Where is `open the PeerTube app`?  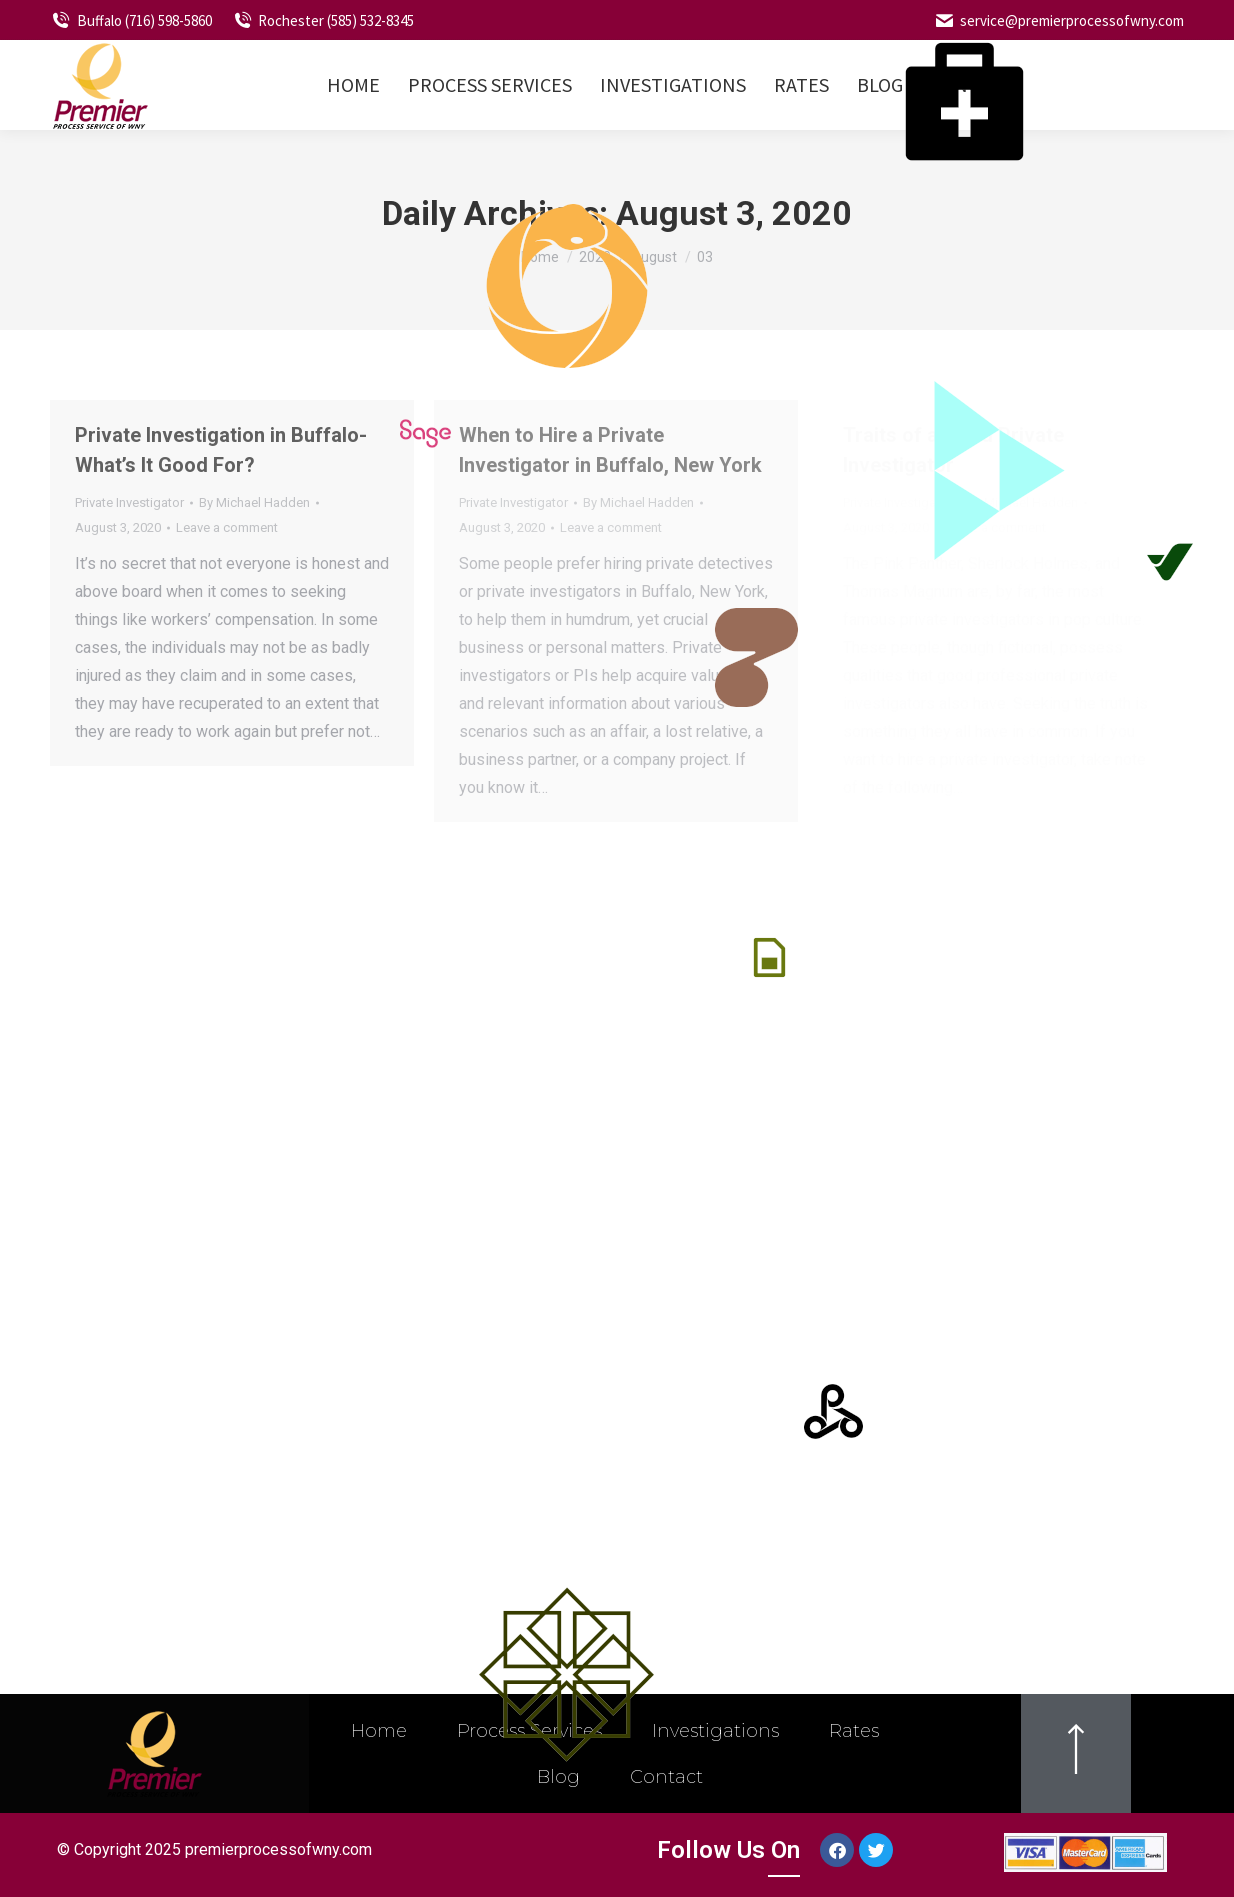
open the PeerTube app is located at coordinates (999, 470).